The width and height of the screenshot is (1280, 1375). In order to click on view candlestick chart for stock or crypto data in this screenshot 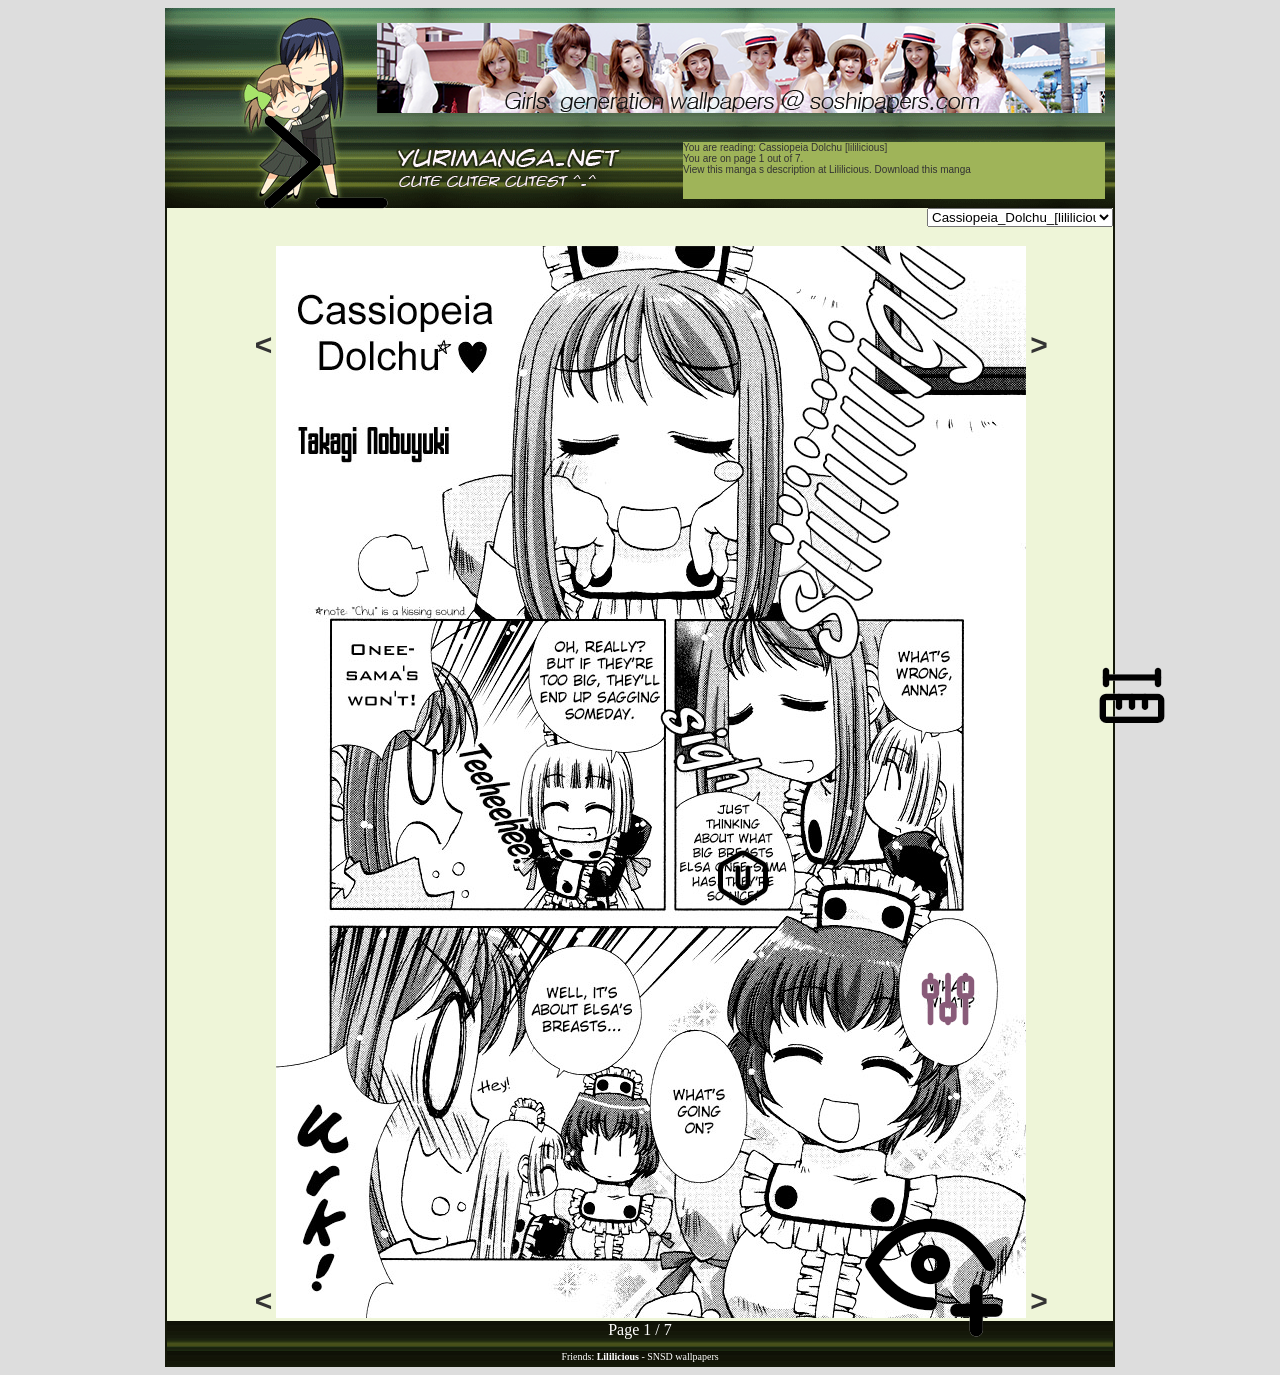, I will do `click(948, 999)`.